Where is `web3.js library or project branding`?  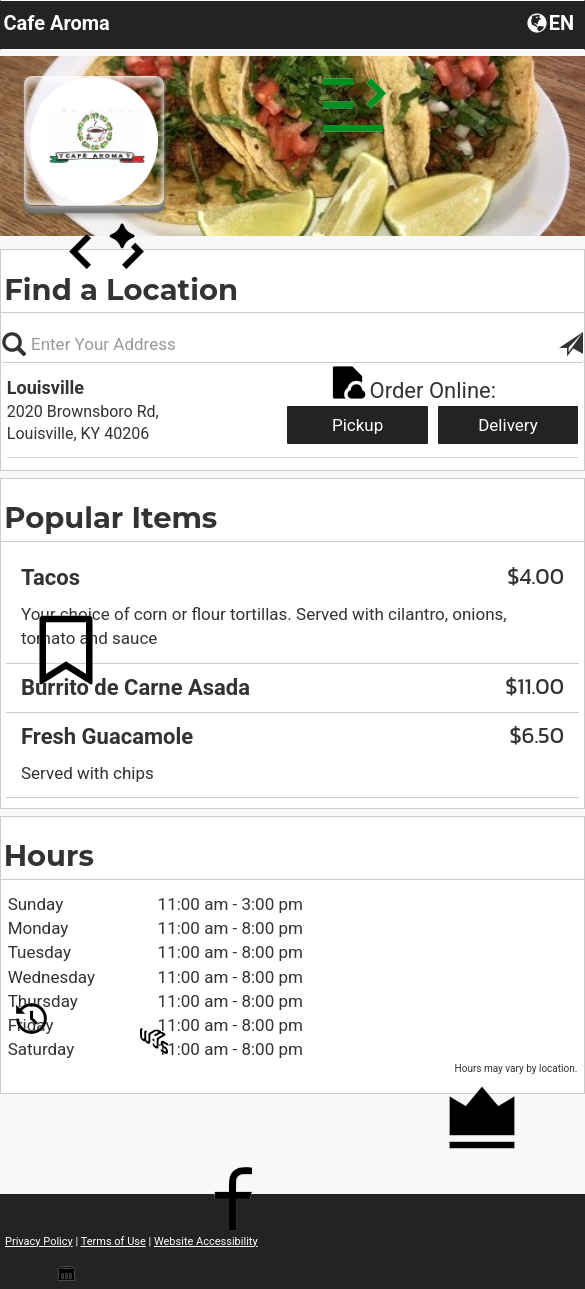
web3.js library or project branding is located at coordinates (154, 1041).